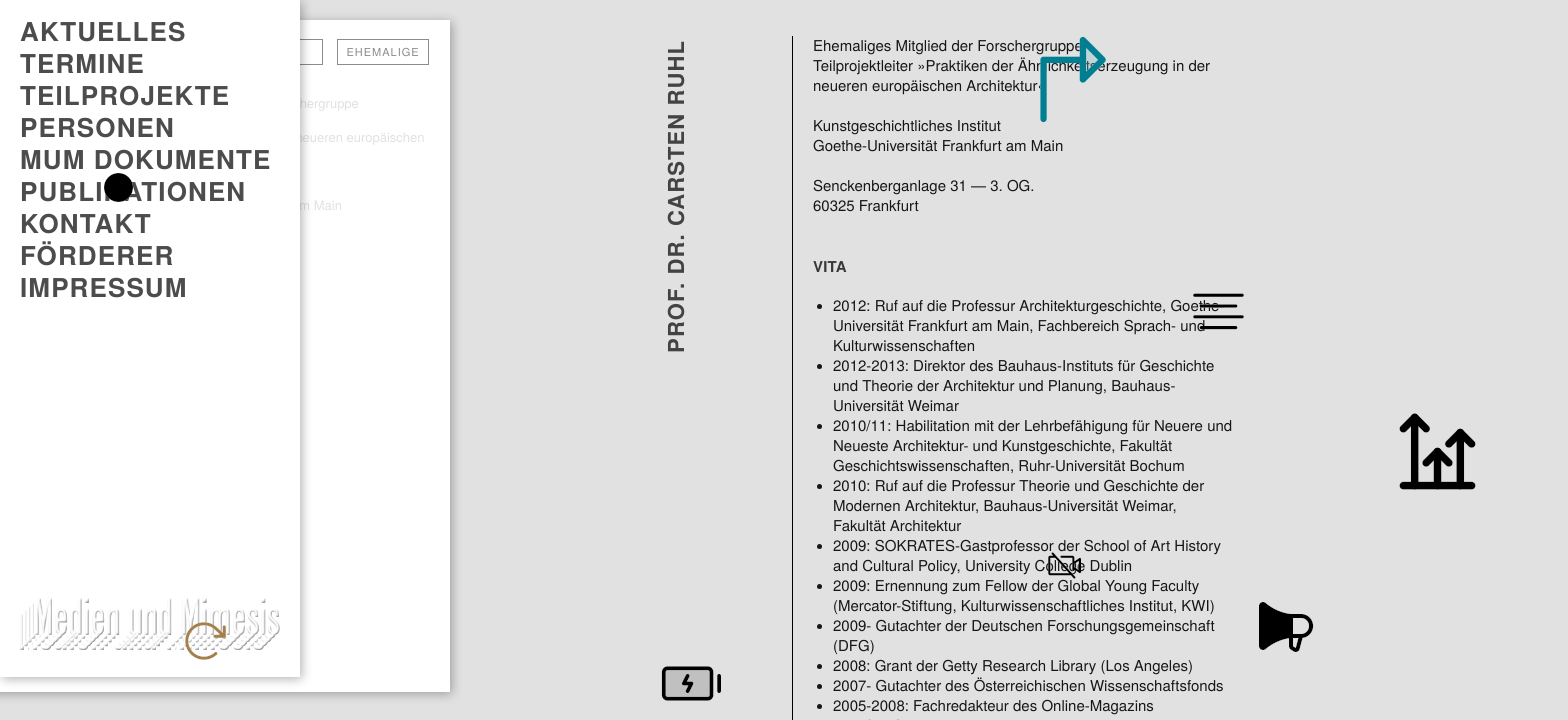  What do you see at coordinates (118, 187) in the screenshot?
I see `indicates a selected or active state` at bounding box center [118, 187].